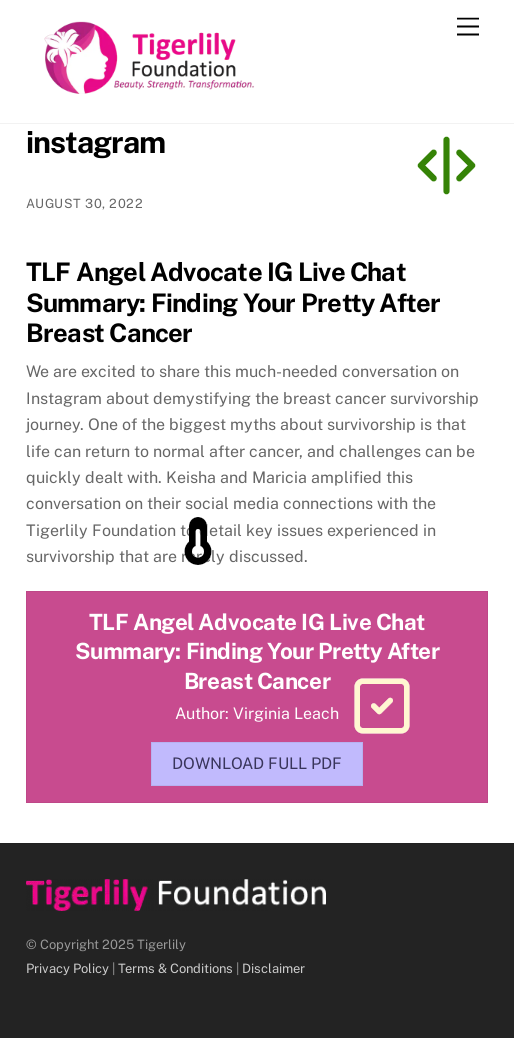  What do you see at coordinates (382, 706) in the screenshot?
I see `mark a task or item as complete` at bounding box center [382, 706].